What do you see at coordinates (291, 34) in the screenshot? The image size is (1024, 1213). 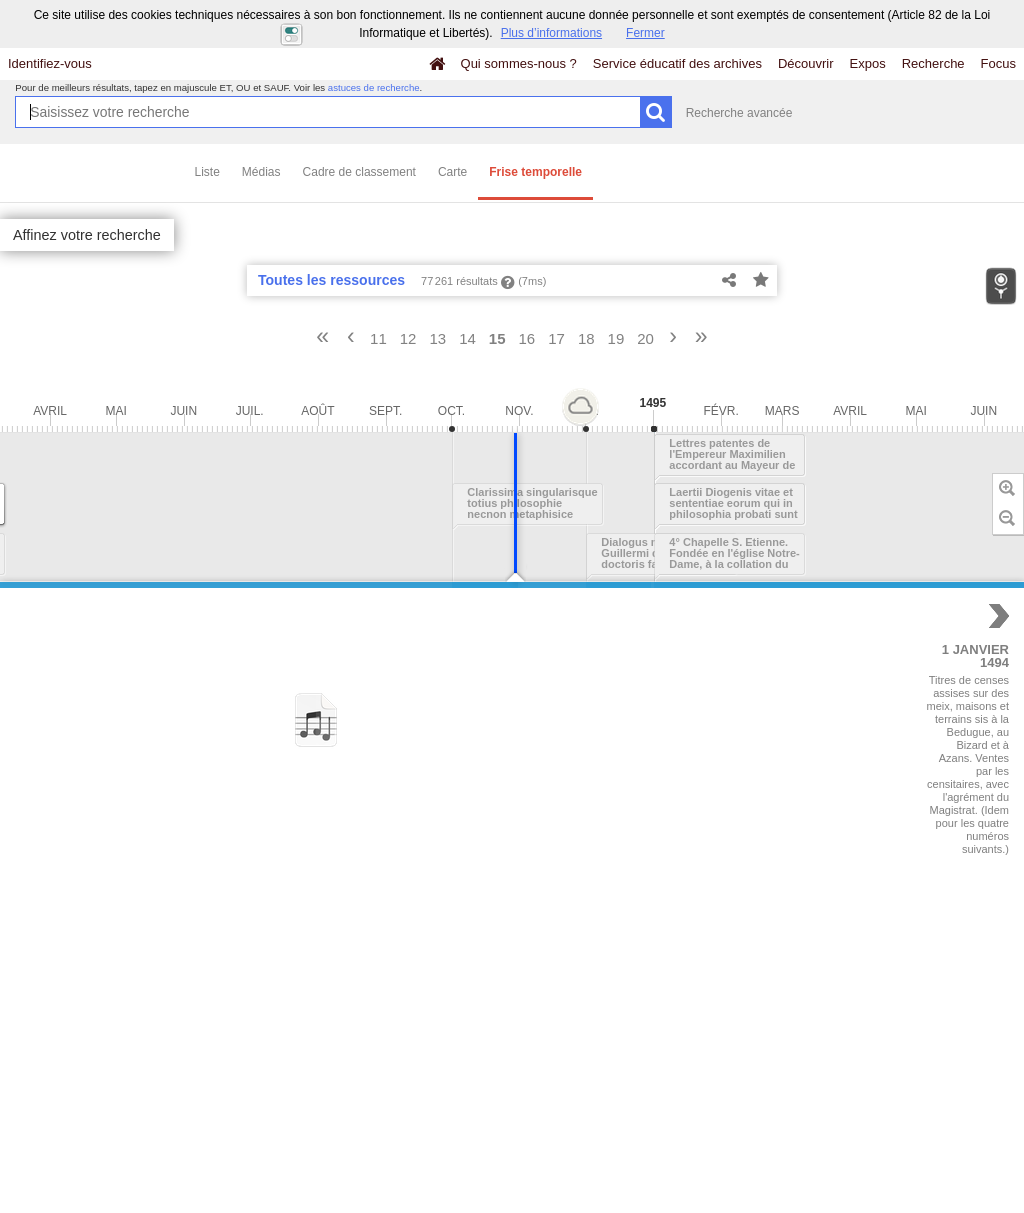 I see `open desktop preferences or settings` at bounding box center [291, 34].